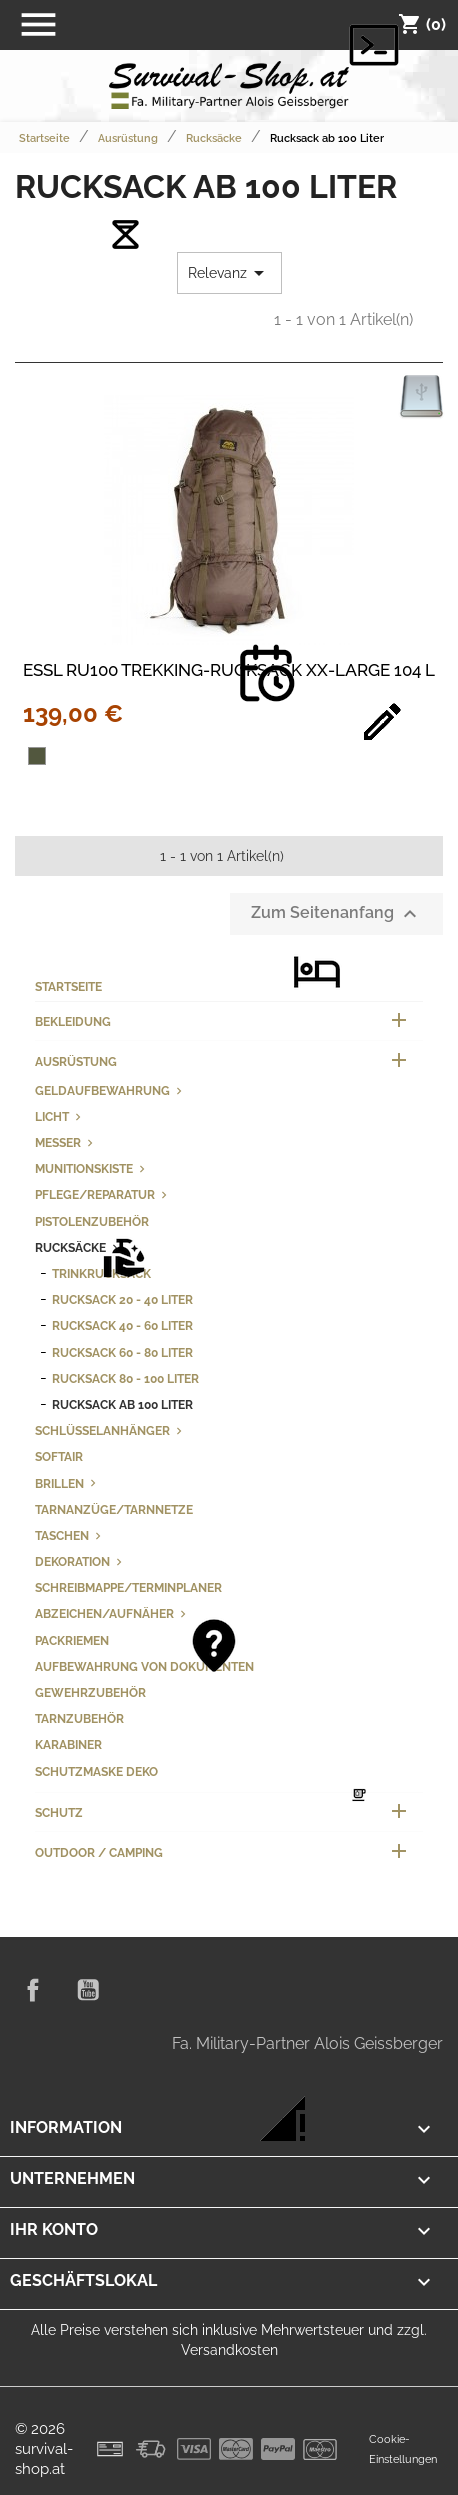 Image resolution: width=458 pixels, height=2495 pixels. Describe the element at coordinates (382, 721) in the screenshot. I see `create or compose new content` at that location.